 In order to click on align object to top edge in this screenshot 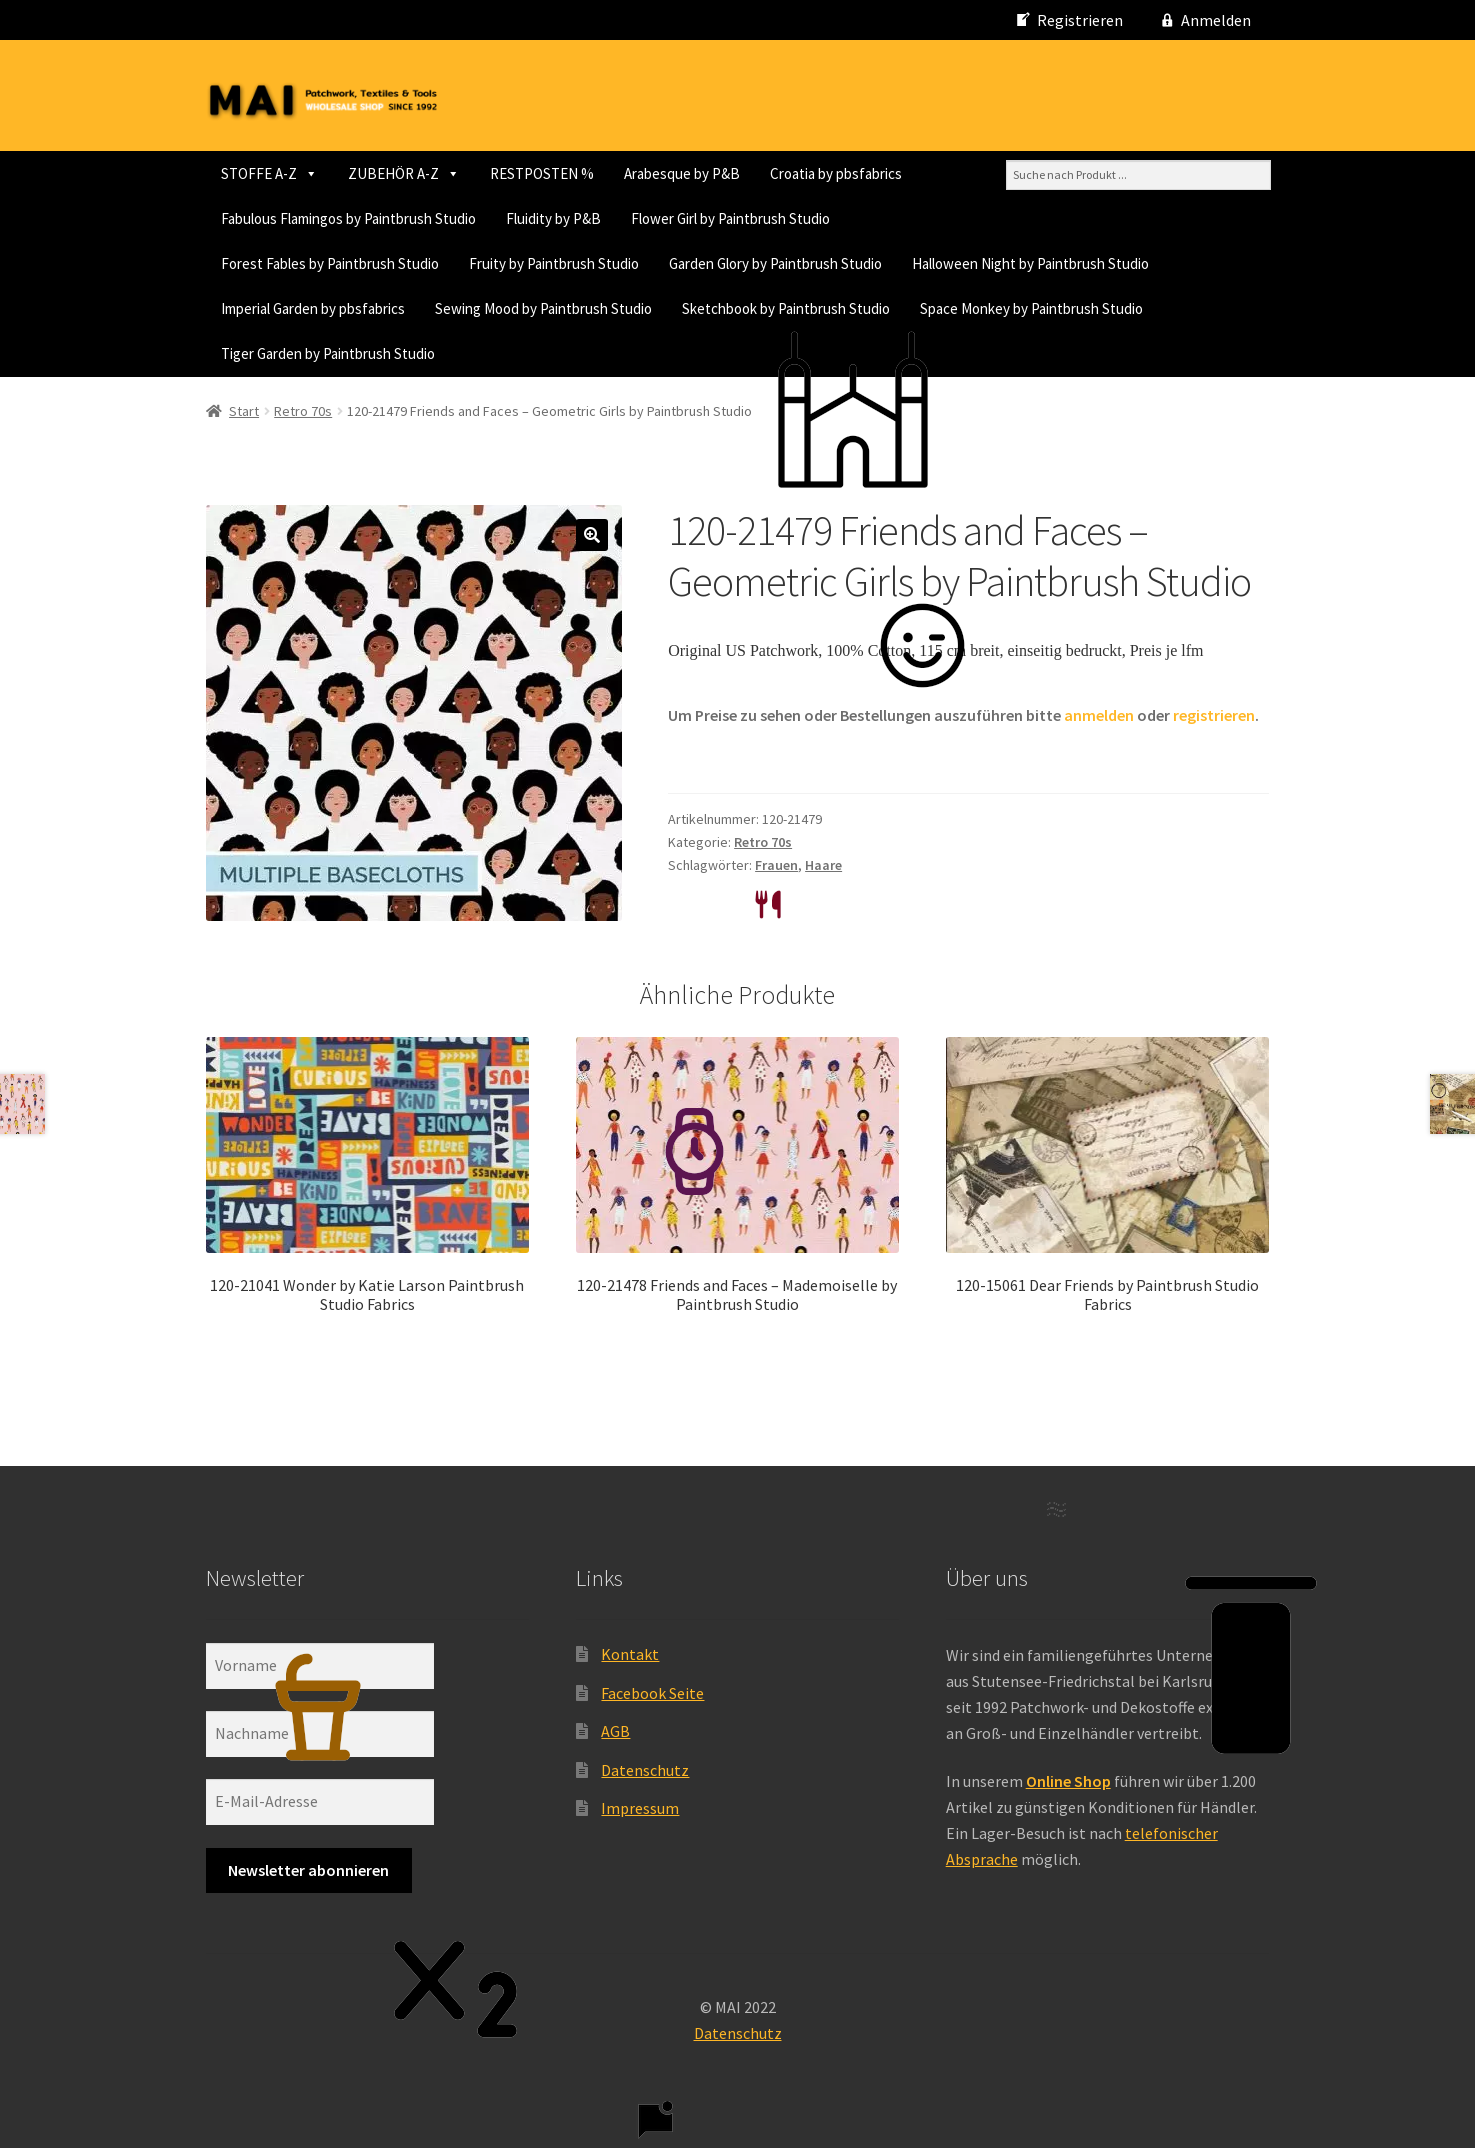, I will do `click(1251, 1662)`.